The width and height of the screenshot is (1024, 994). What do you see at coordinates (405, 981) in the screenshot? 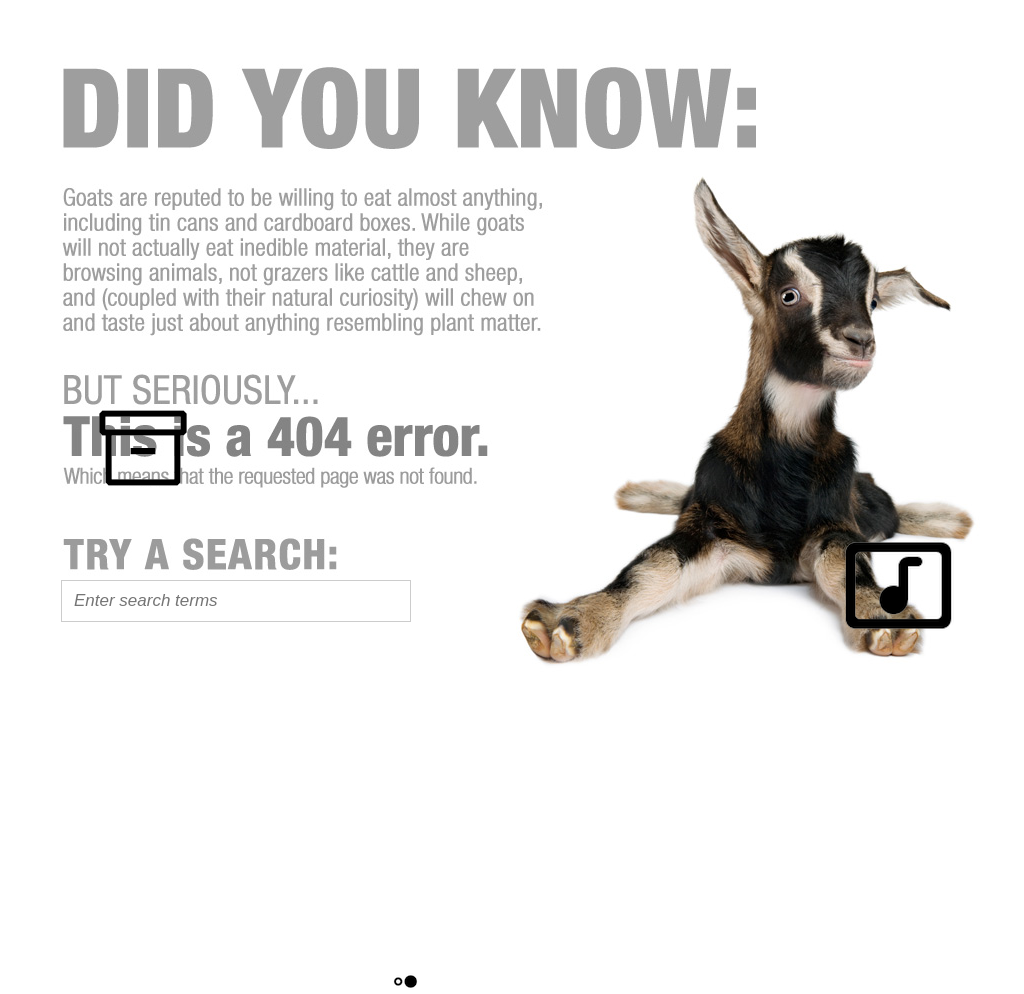
I see `enable HDR strong mode for photos` at bounding box center [405, 981].